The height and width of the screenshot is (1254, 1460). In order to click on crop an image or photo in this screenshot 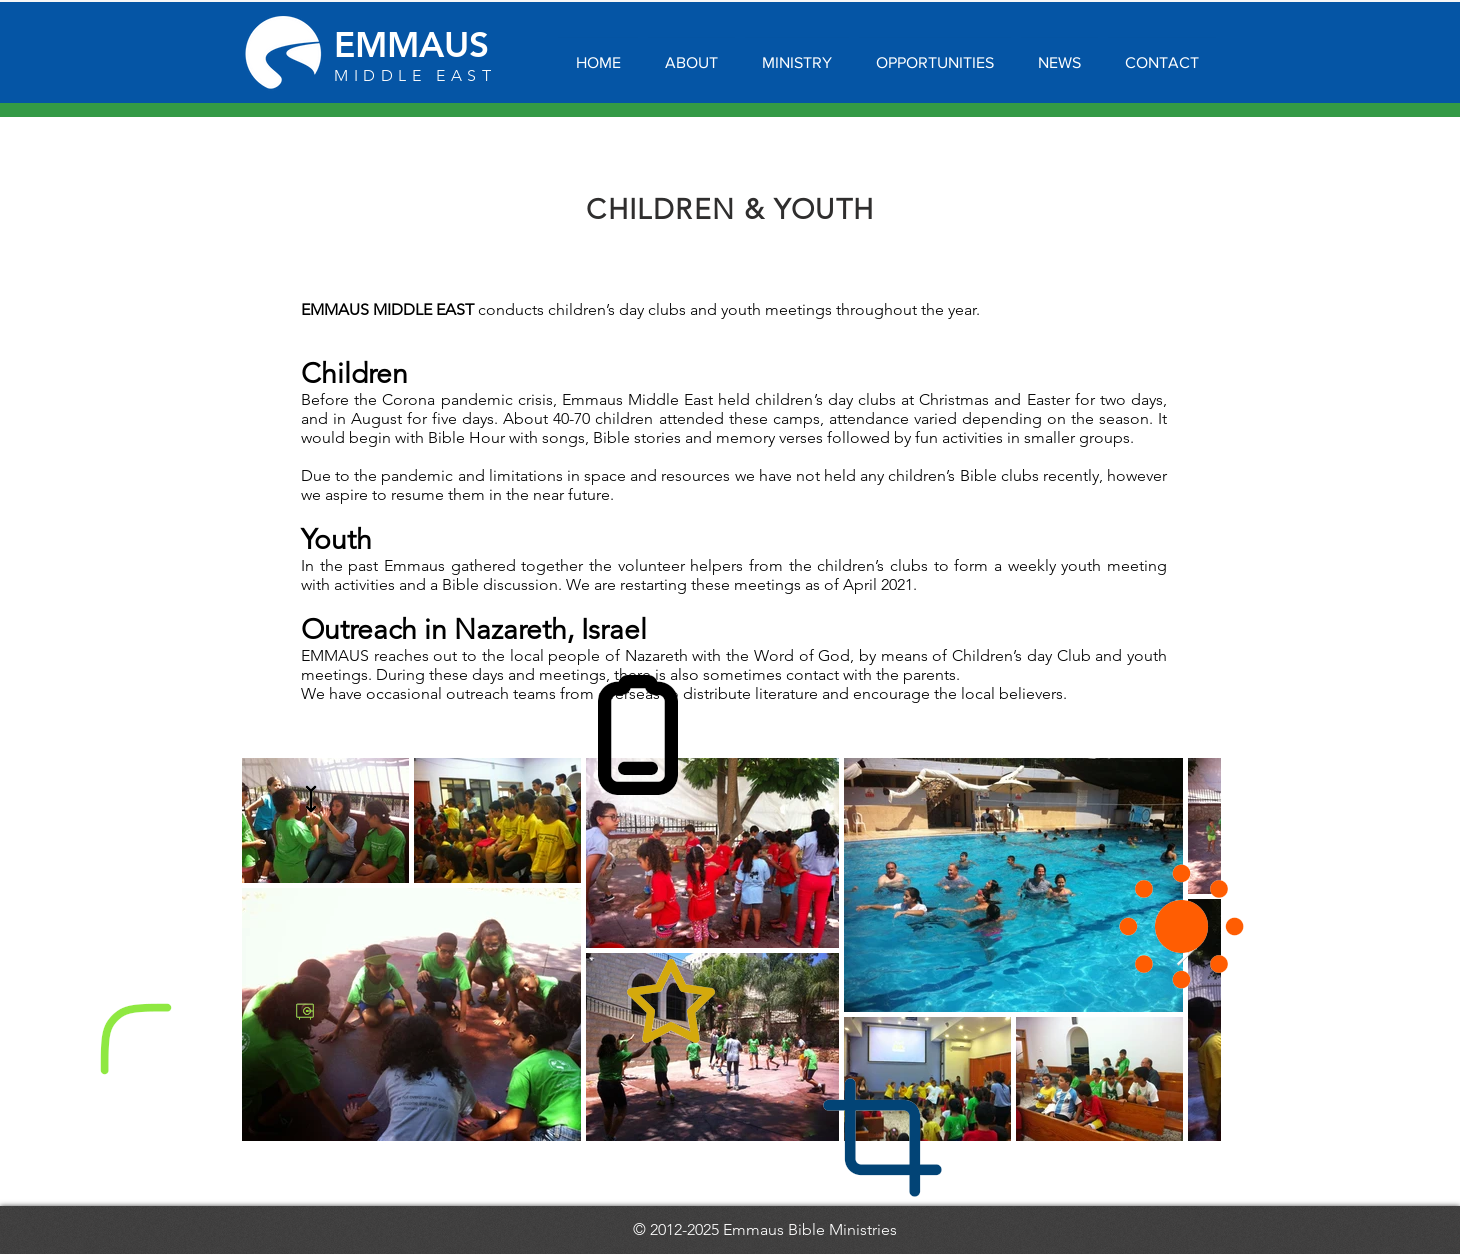, I will do `click(882, 1137)`.